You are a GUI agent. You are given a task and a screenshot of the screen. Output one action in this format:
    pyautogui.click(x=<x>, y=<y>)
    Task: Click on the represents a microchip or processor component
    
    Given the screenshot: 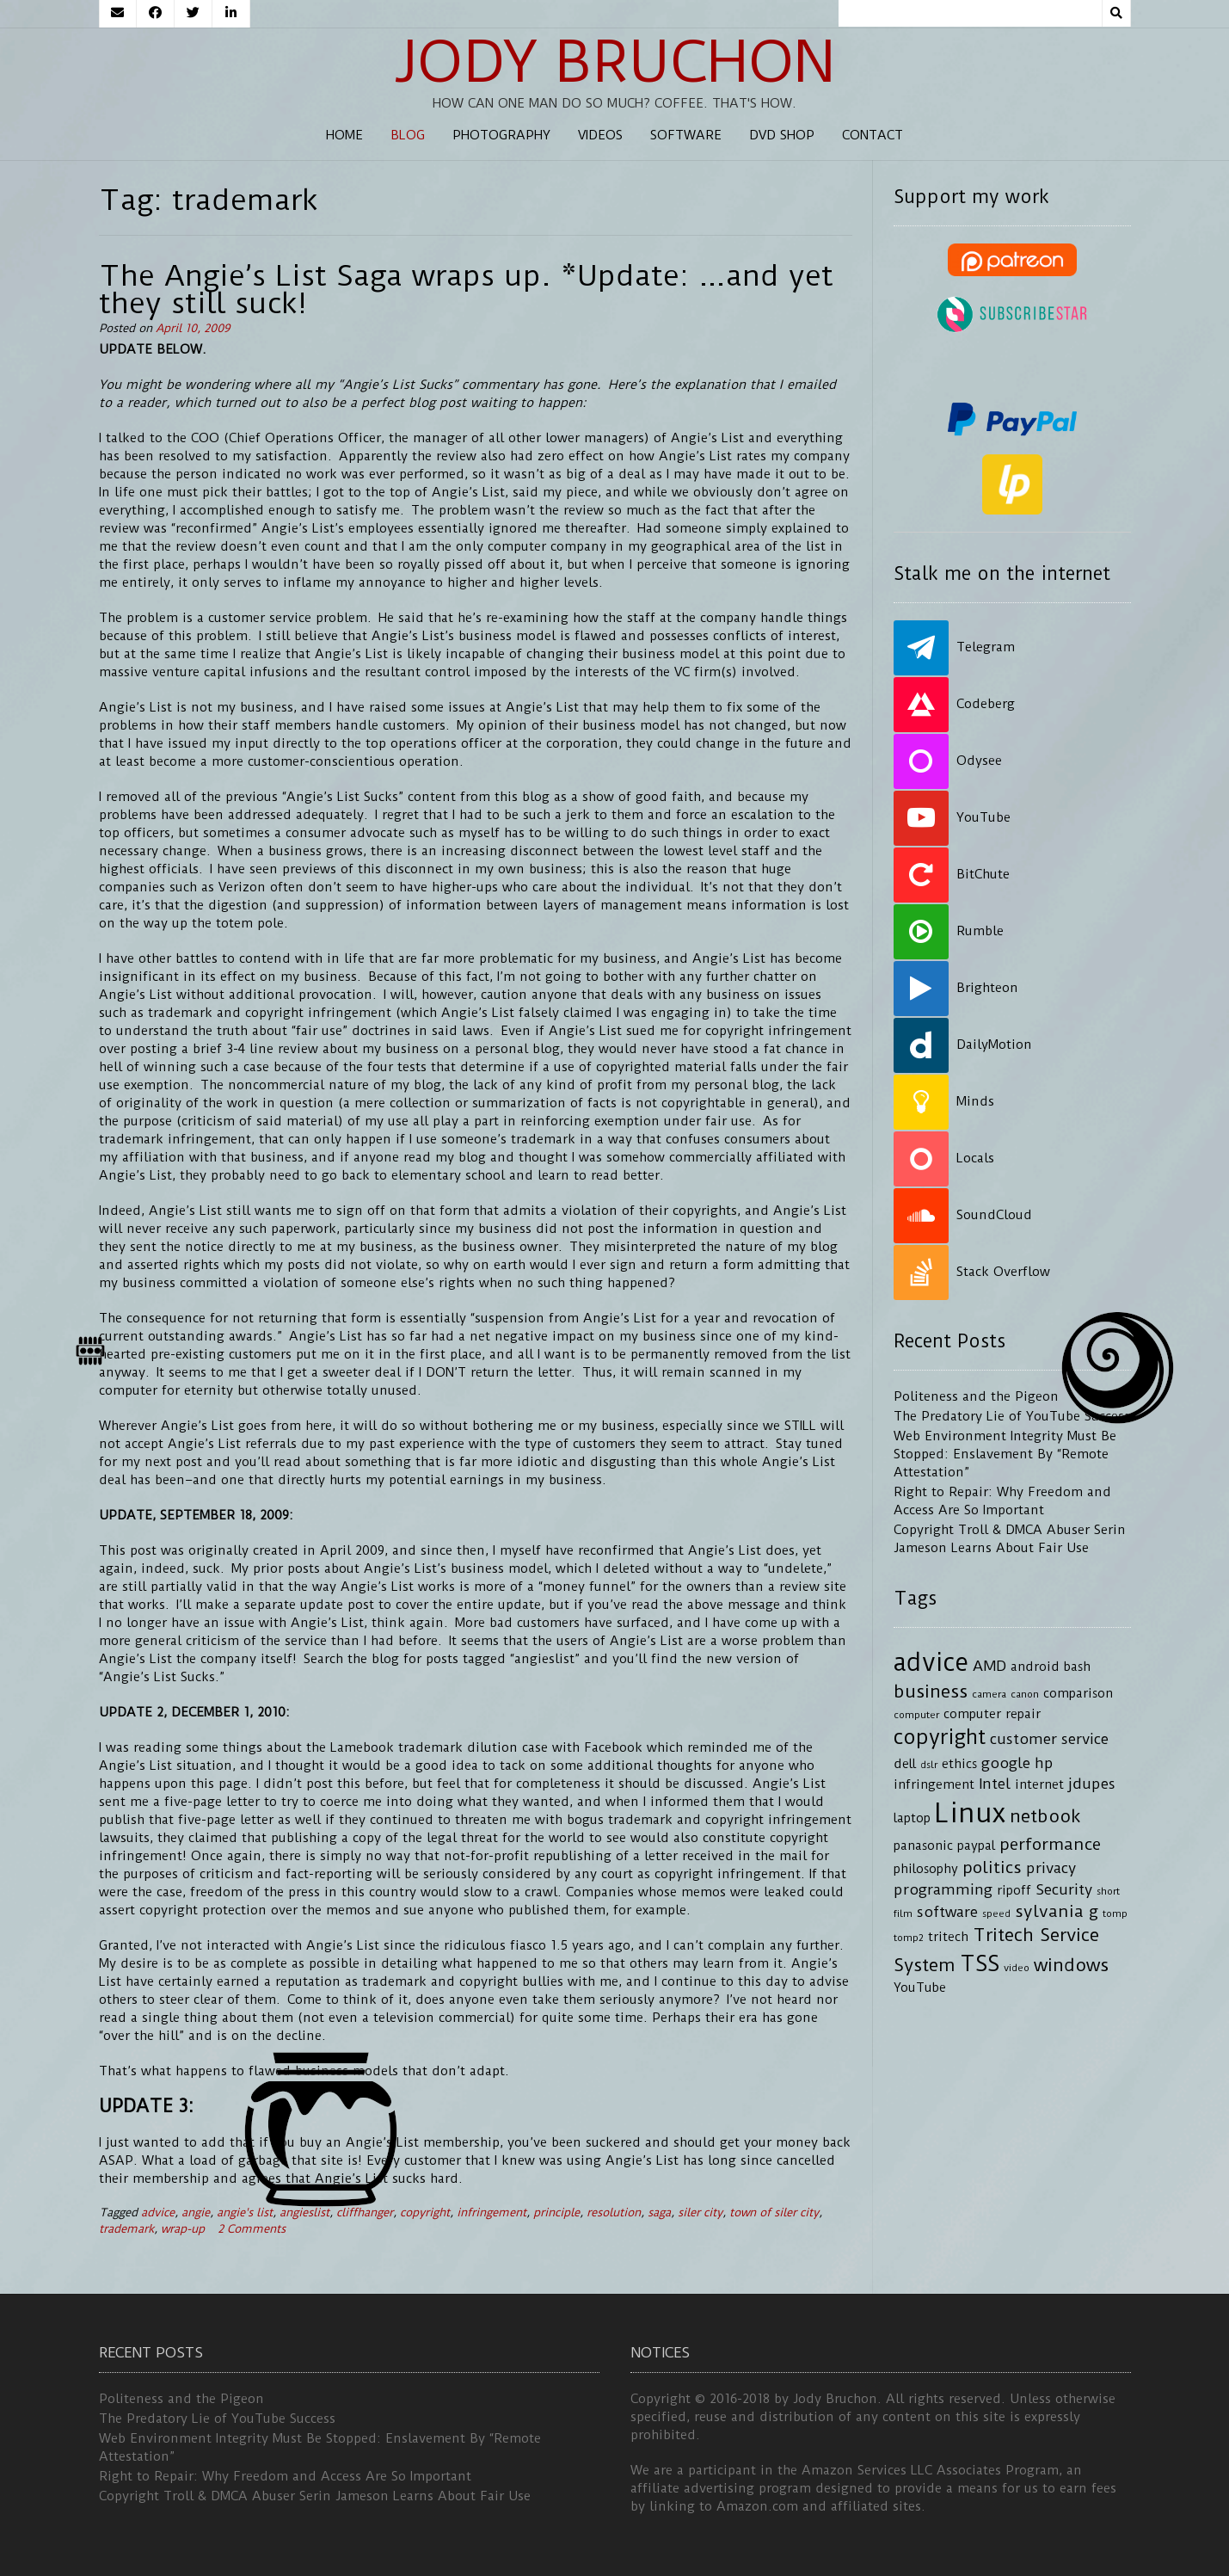 What is the action you would take?
    pyautogui.click(x=90, y=1351)
    